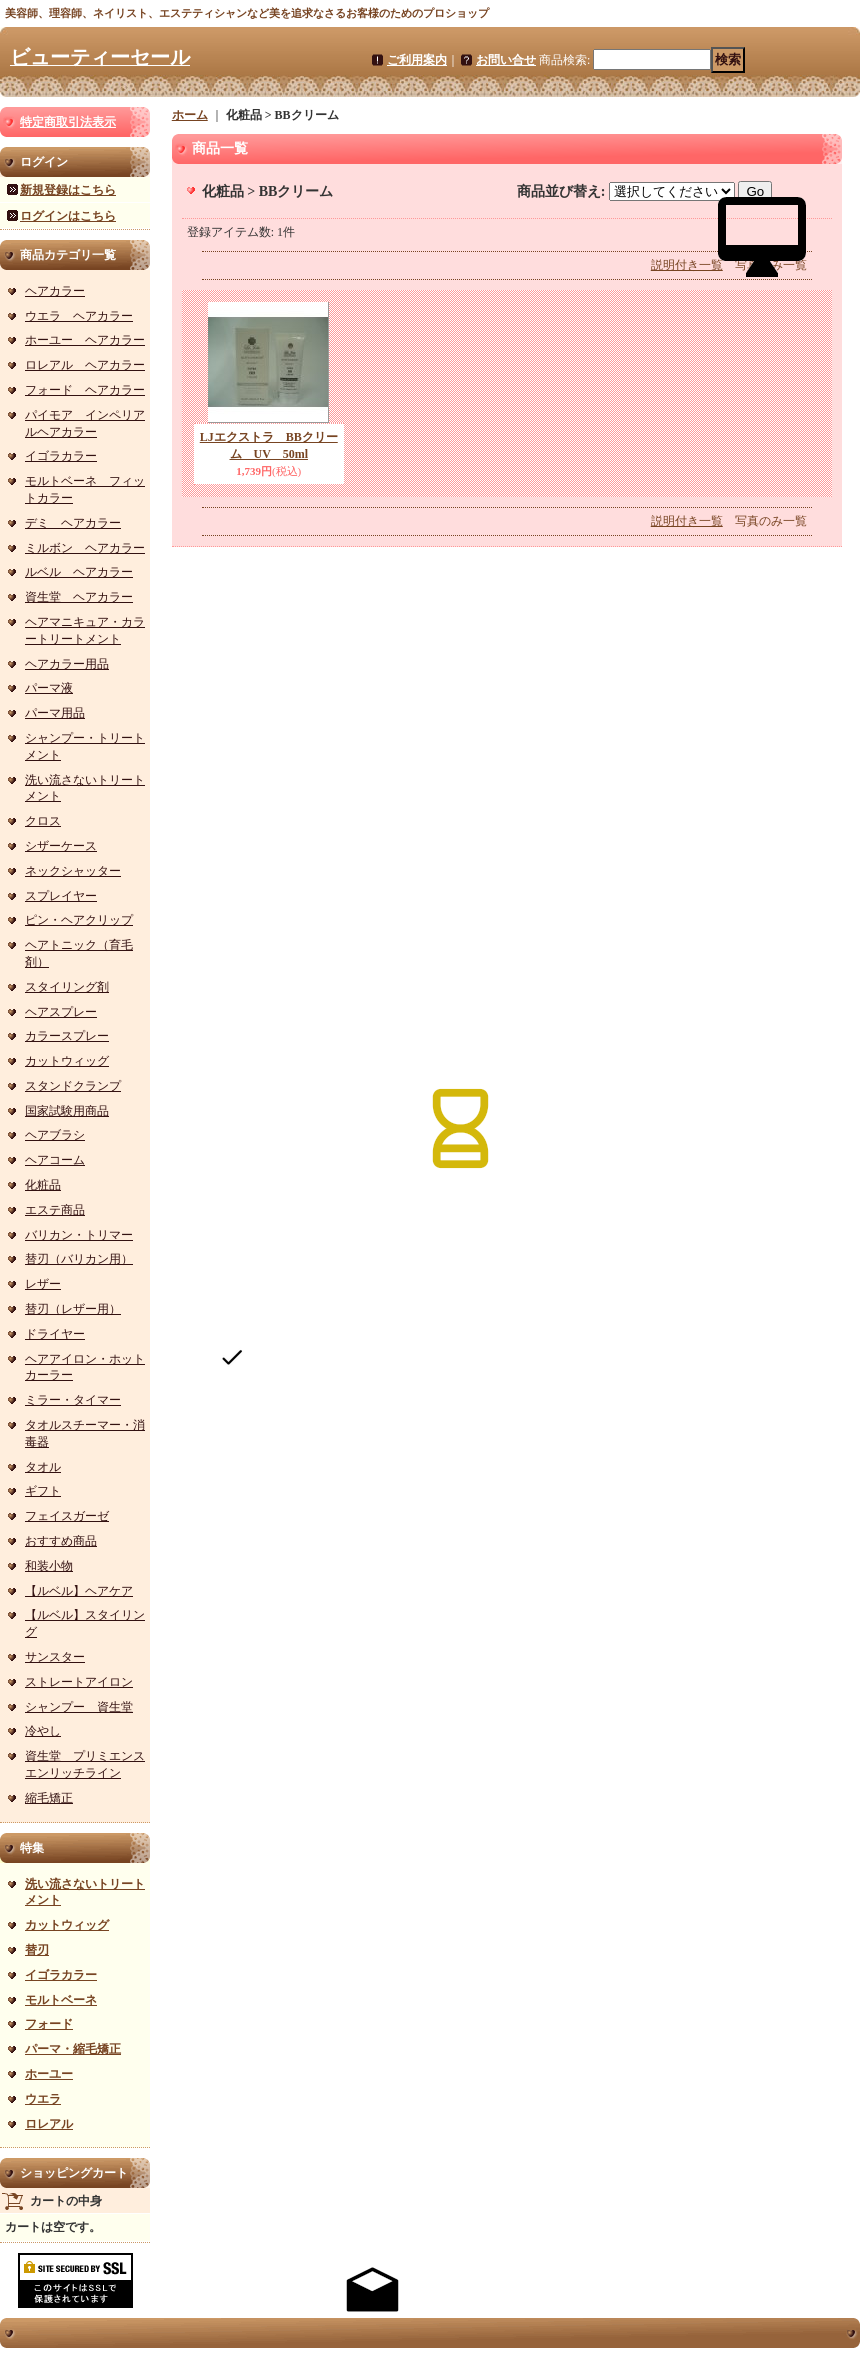 This screenshot has width=860, height=2374. Describe the element at coordinates (460, 1128) in the screenshot. I see `indicates time is running low` at that location.